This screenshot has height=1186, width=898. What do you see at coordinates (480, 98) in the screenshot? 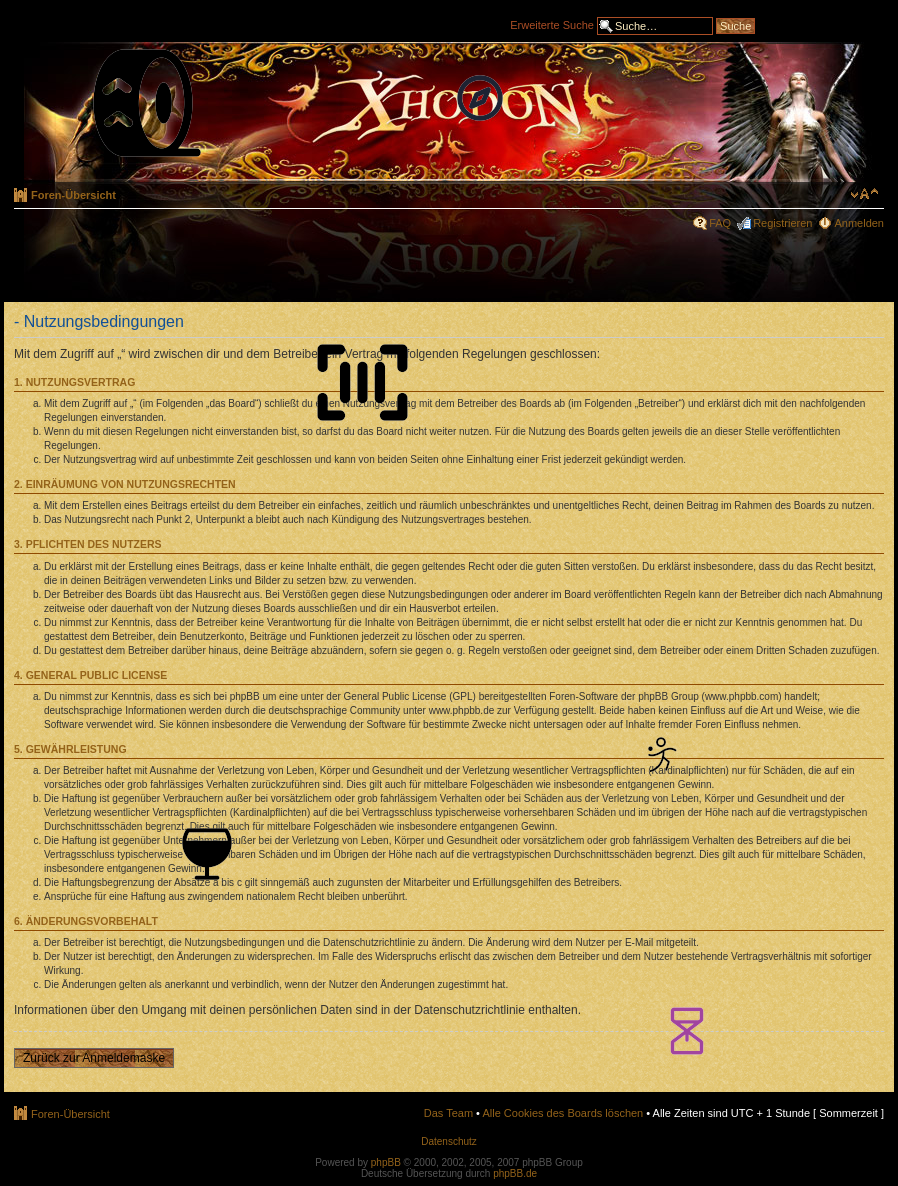
I see `open navigation or directions` at bounding box center [480, 98].